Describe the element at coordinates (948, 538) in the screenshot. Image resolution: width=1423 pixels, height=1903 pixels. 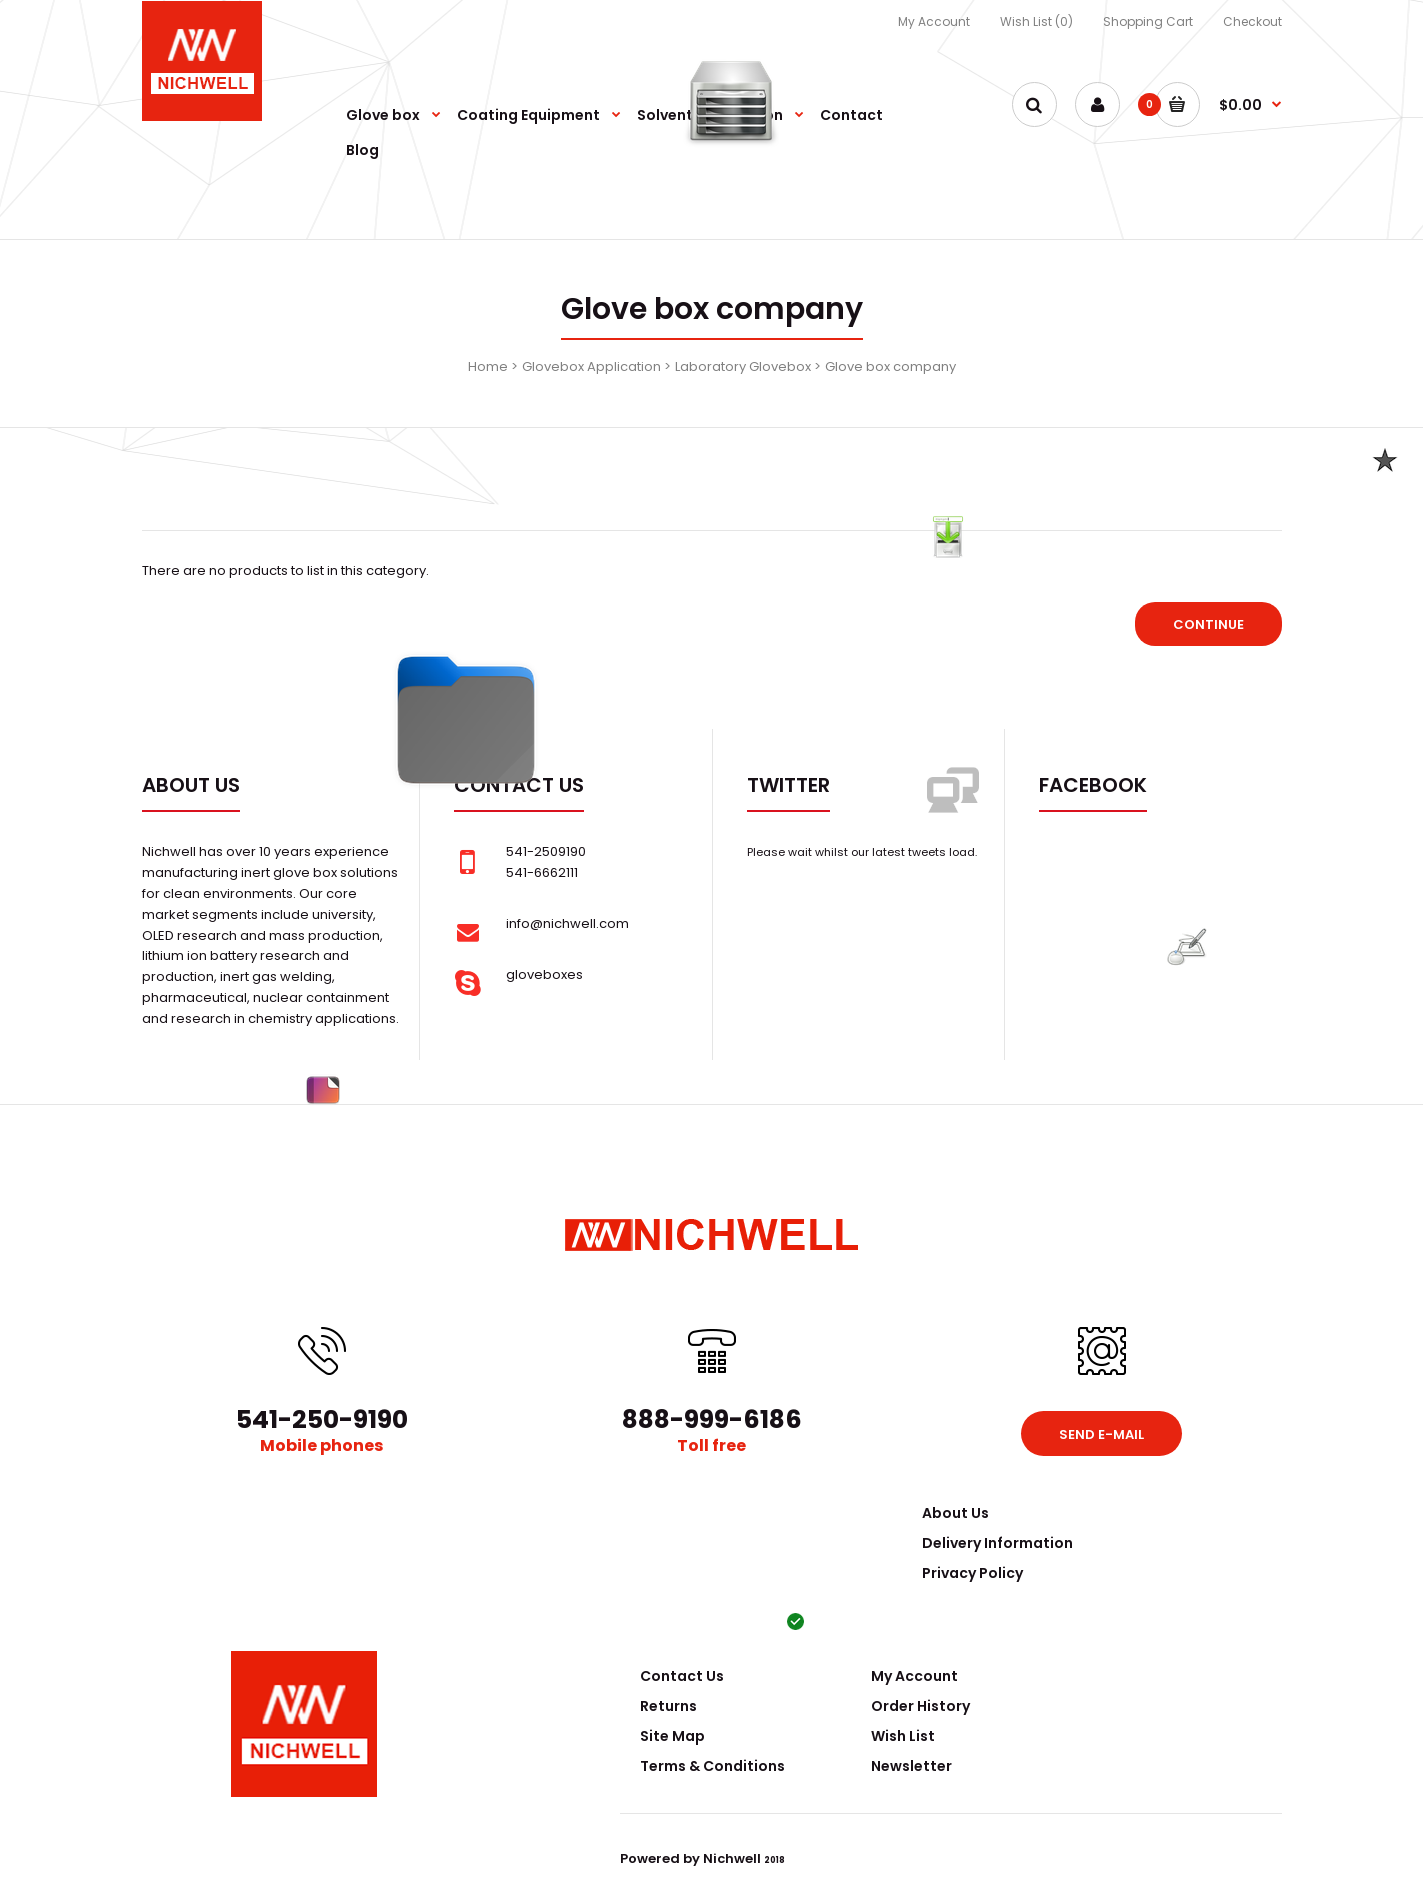
I see `save document to a new location or with a new name` at that location.